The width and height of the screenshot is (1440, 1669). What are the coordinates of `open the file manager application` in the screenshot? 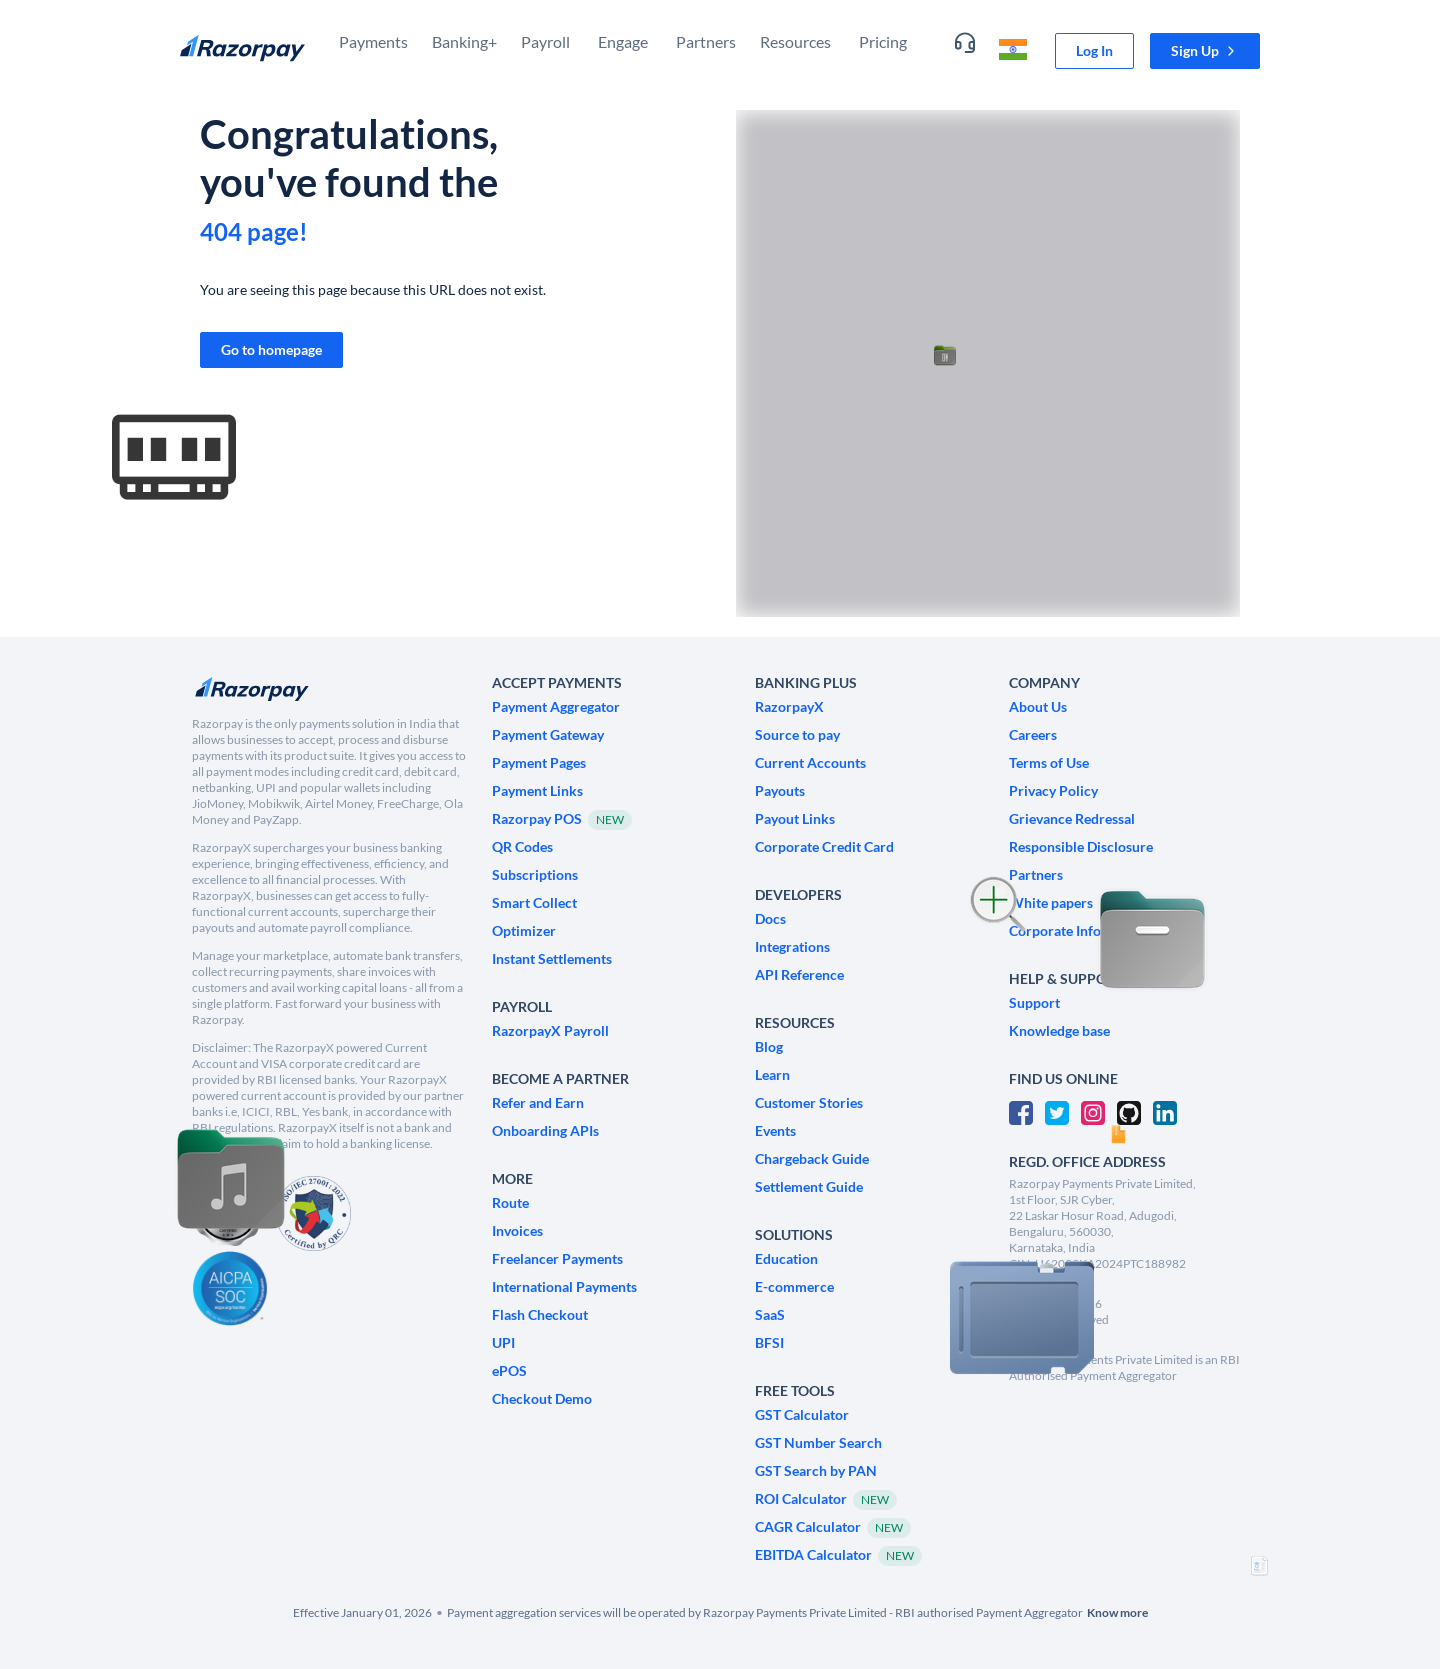 It's located at (1152, 939).